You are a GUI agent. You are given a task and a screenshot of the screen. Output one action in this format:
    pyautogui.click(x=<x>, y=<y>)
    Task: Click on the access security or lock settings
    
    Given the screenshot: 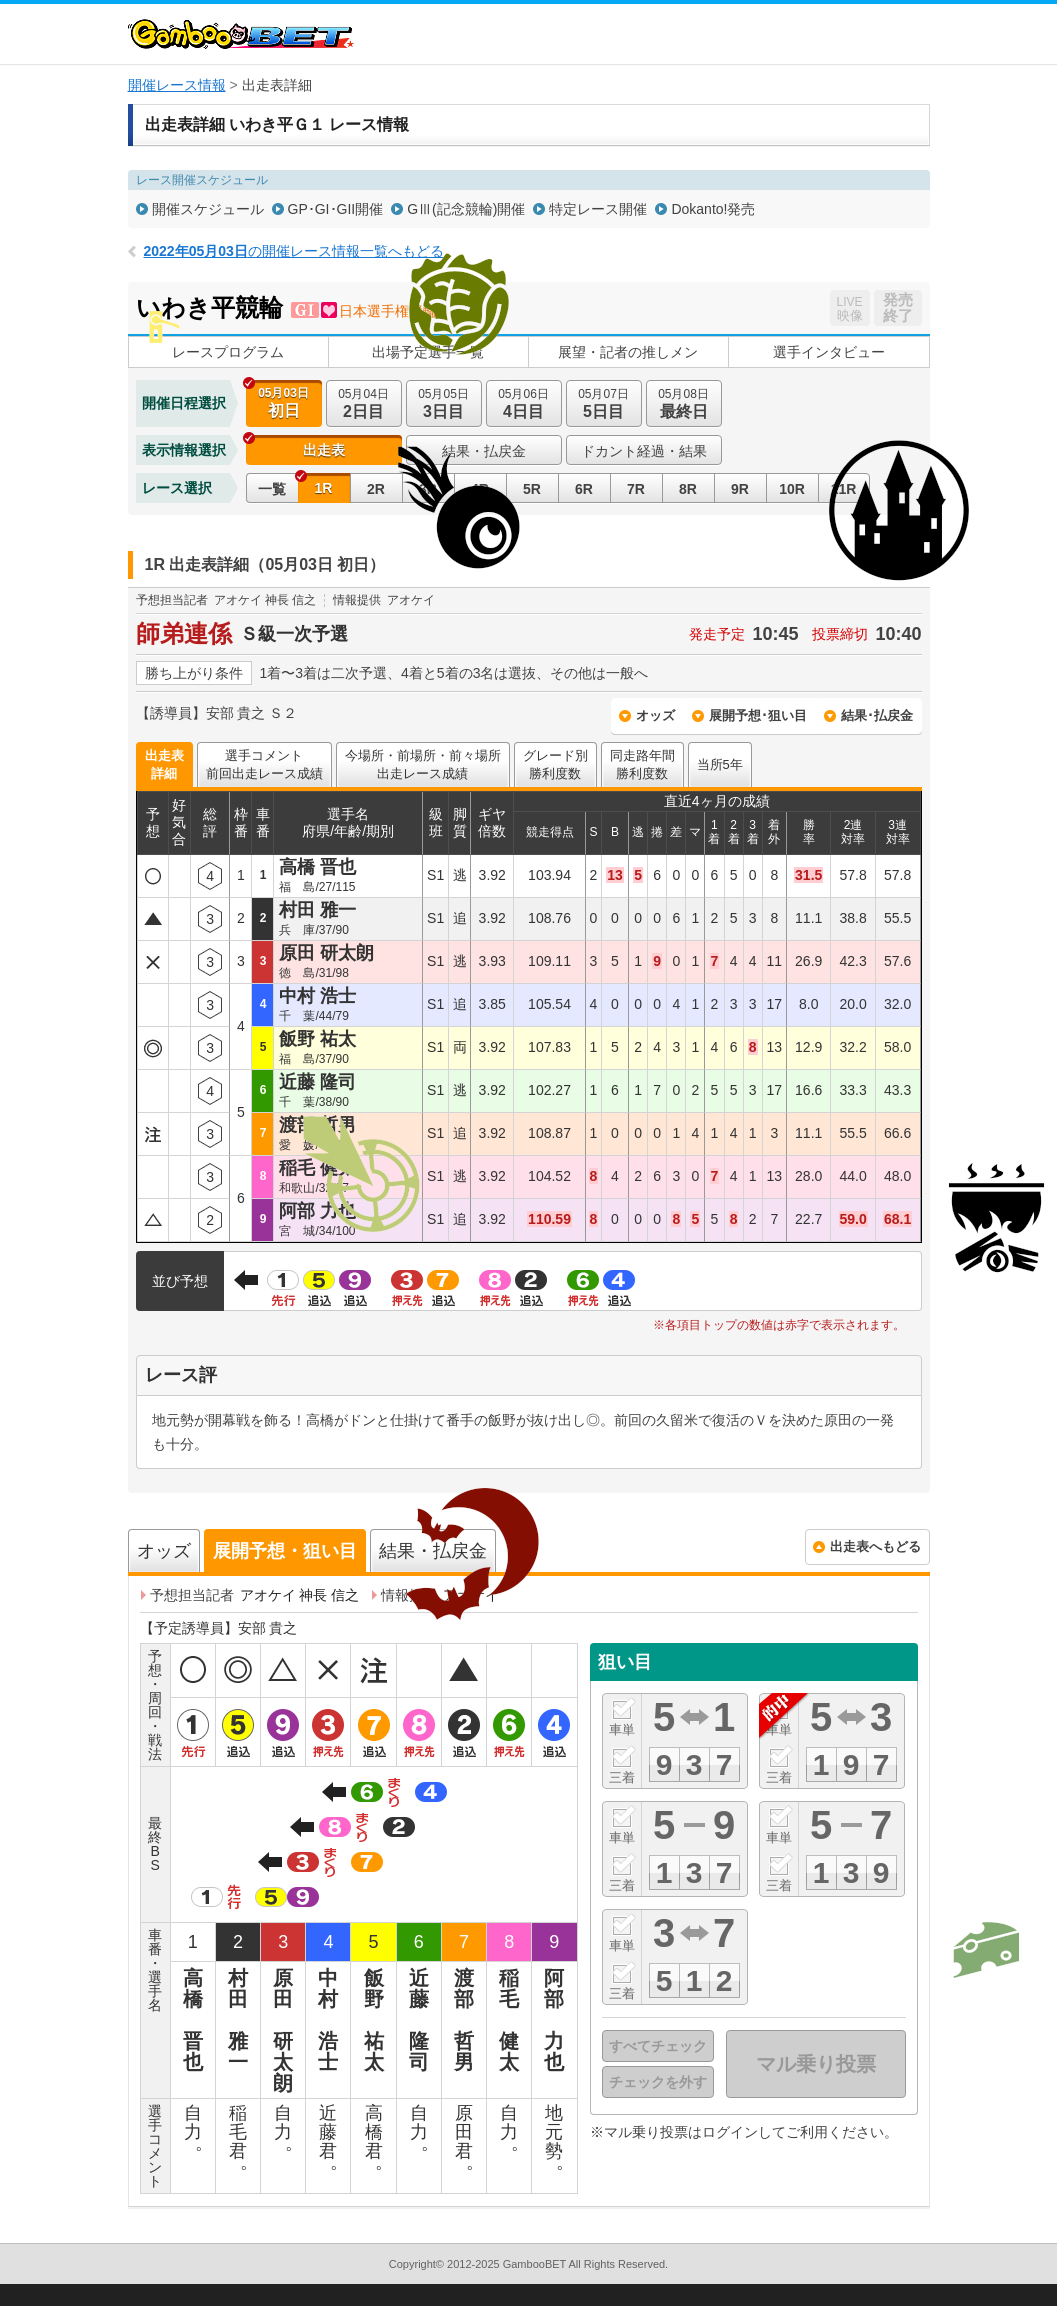 What is the action you would take?
    pyautogui.click(x=163, y=327)
    